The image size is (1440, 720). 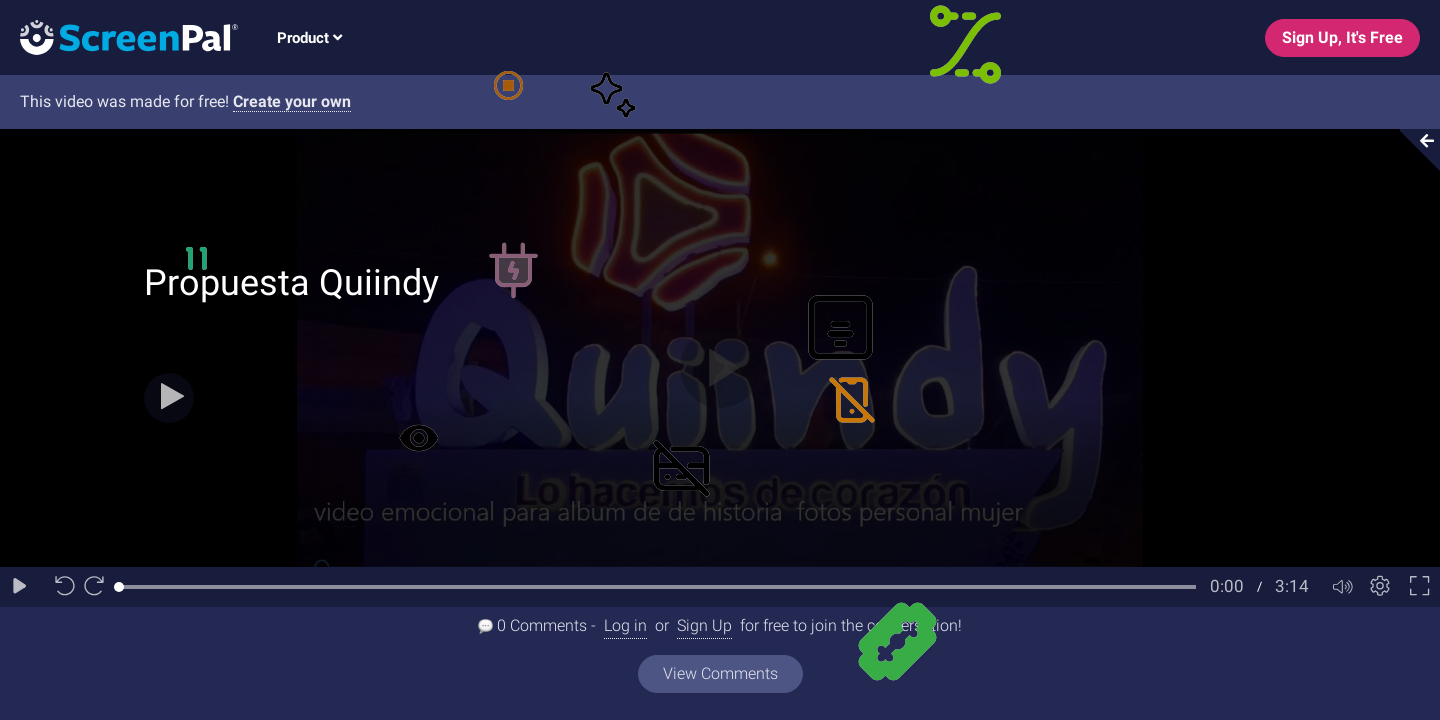 I want to click on payment method disabled or unavailable, so click(x=681, y=468).